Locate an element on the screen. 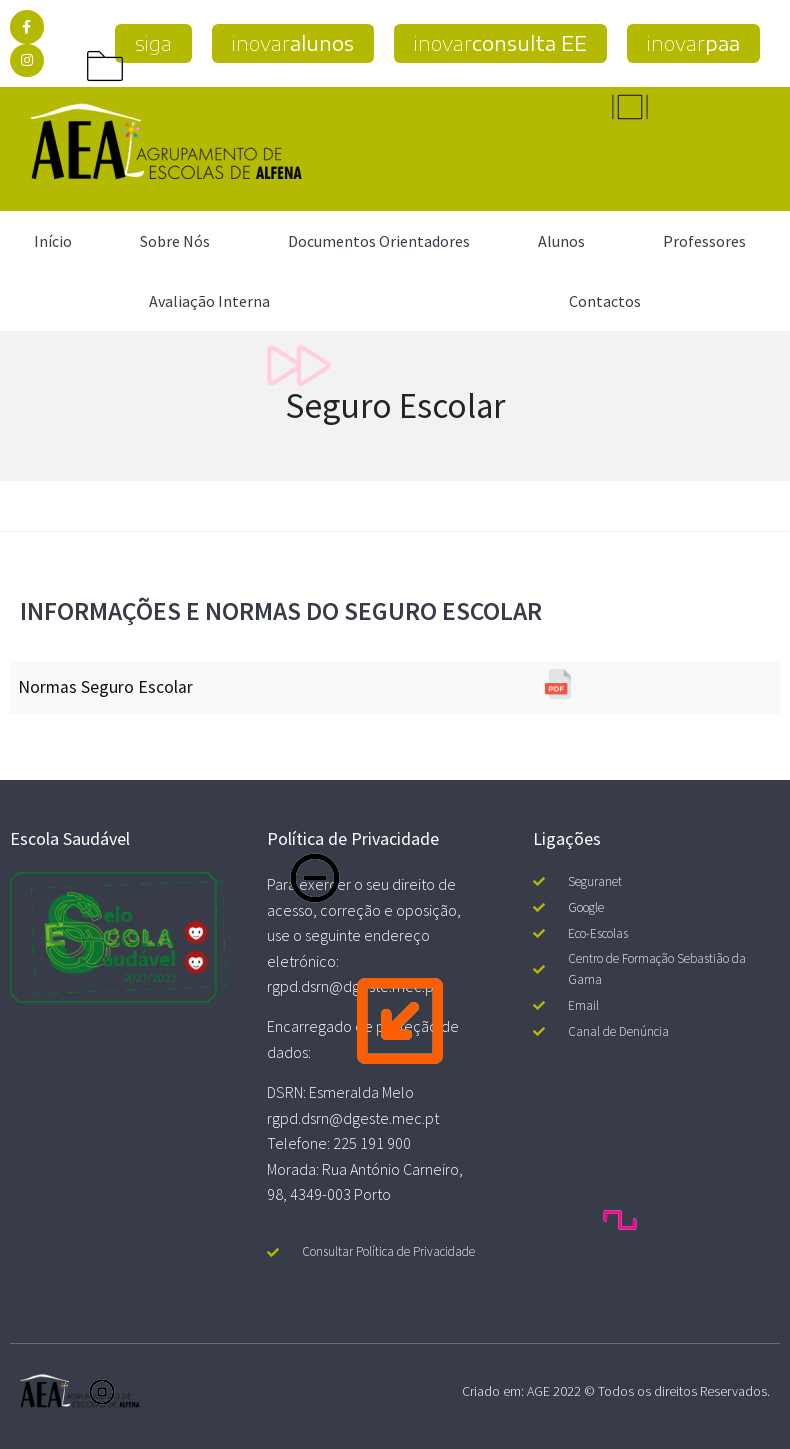 The image size is (790, 1449). toggle square wave audio output is located at coordinates (620, 1220).